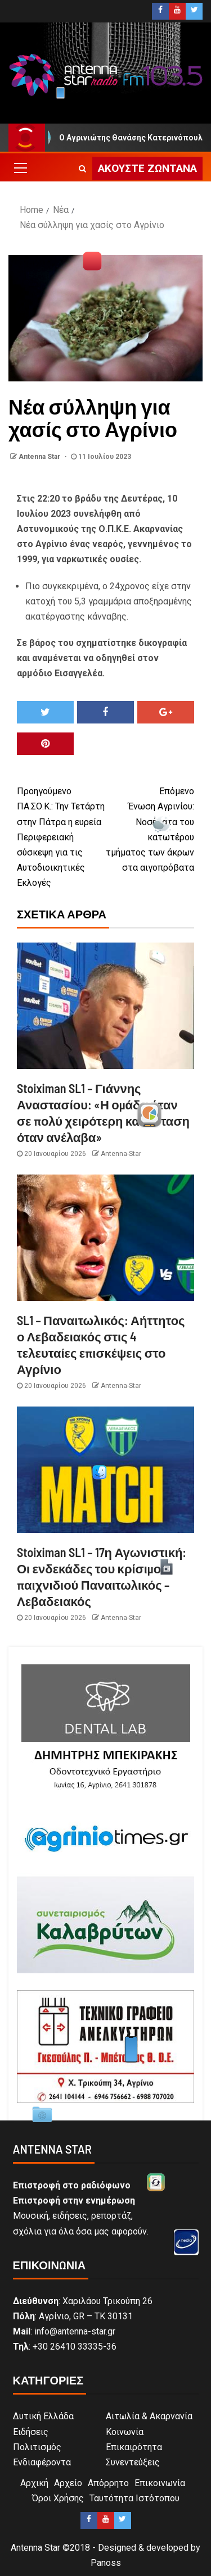 Image resolution: width=211 pixels, height=2576 pixels. What do you see at coordinates (162, 824) in the screenshot?
I see `indicates scattered snow conditions at night` at bounding box center [162, 824].